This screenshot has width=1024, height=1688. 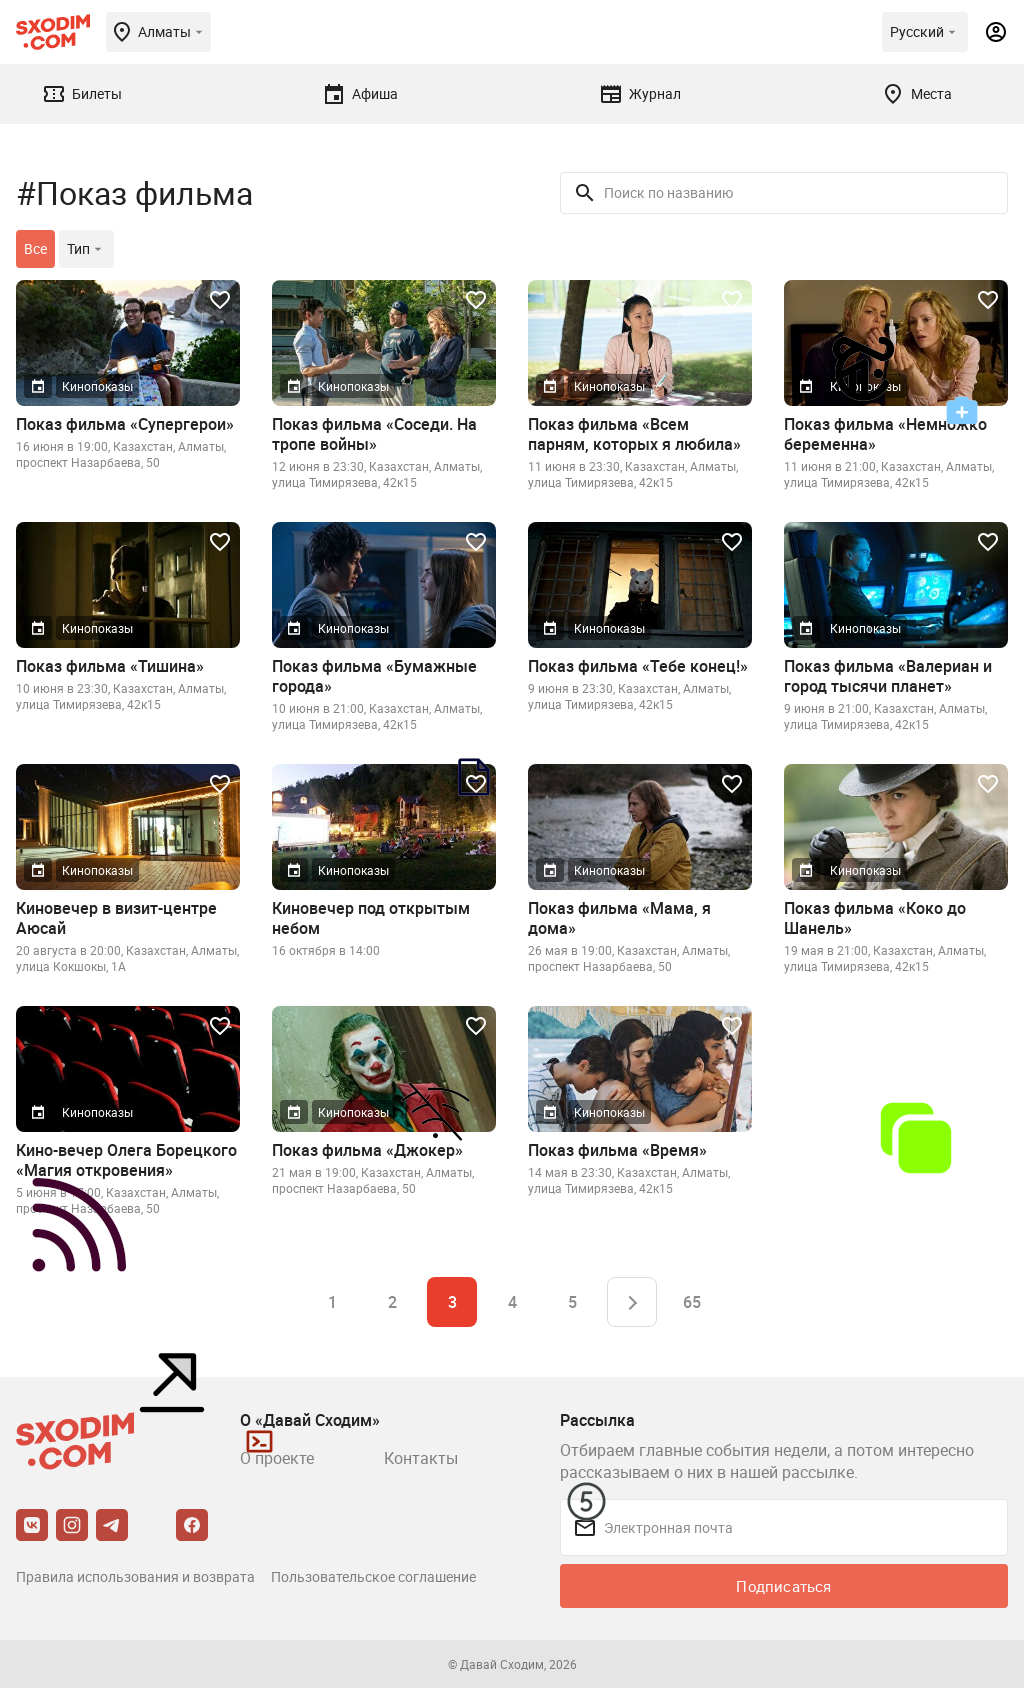 What do you see at coordinates (75, 1229) in the screenshot?
I see `subscribe to RSS feed` at bounding box center [75, 1229].